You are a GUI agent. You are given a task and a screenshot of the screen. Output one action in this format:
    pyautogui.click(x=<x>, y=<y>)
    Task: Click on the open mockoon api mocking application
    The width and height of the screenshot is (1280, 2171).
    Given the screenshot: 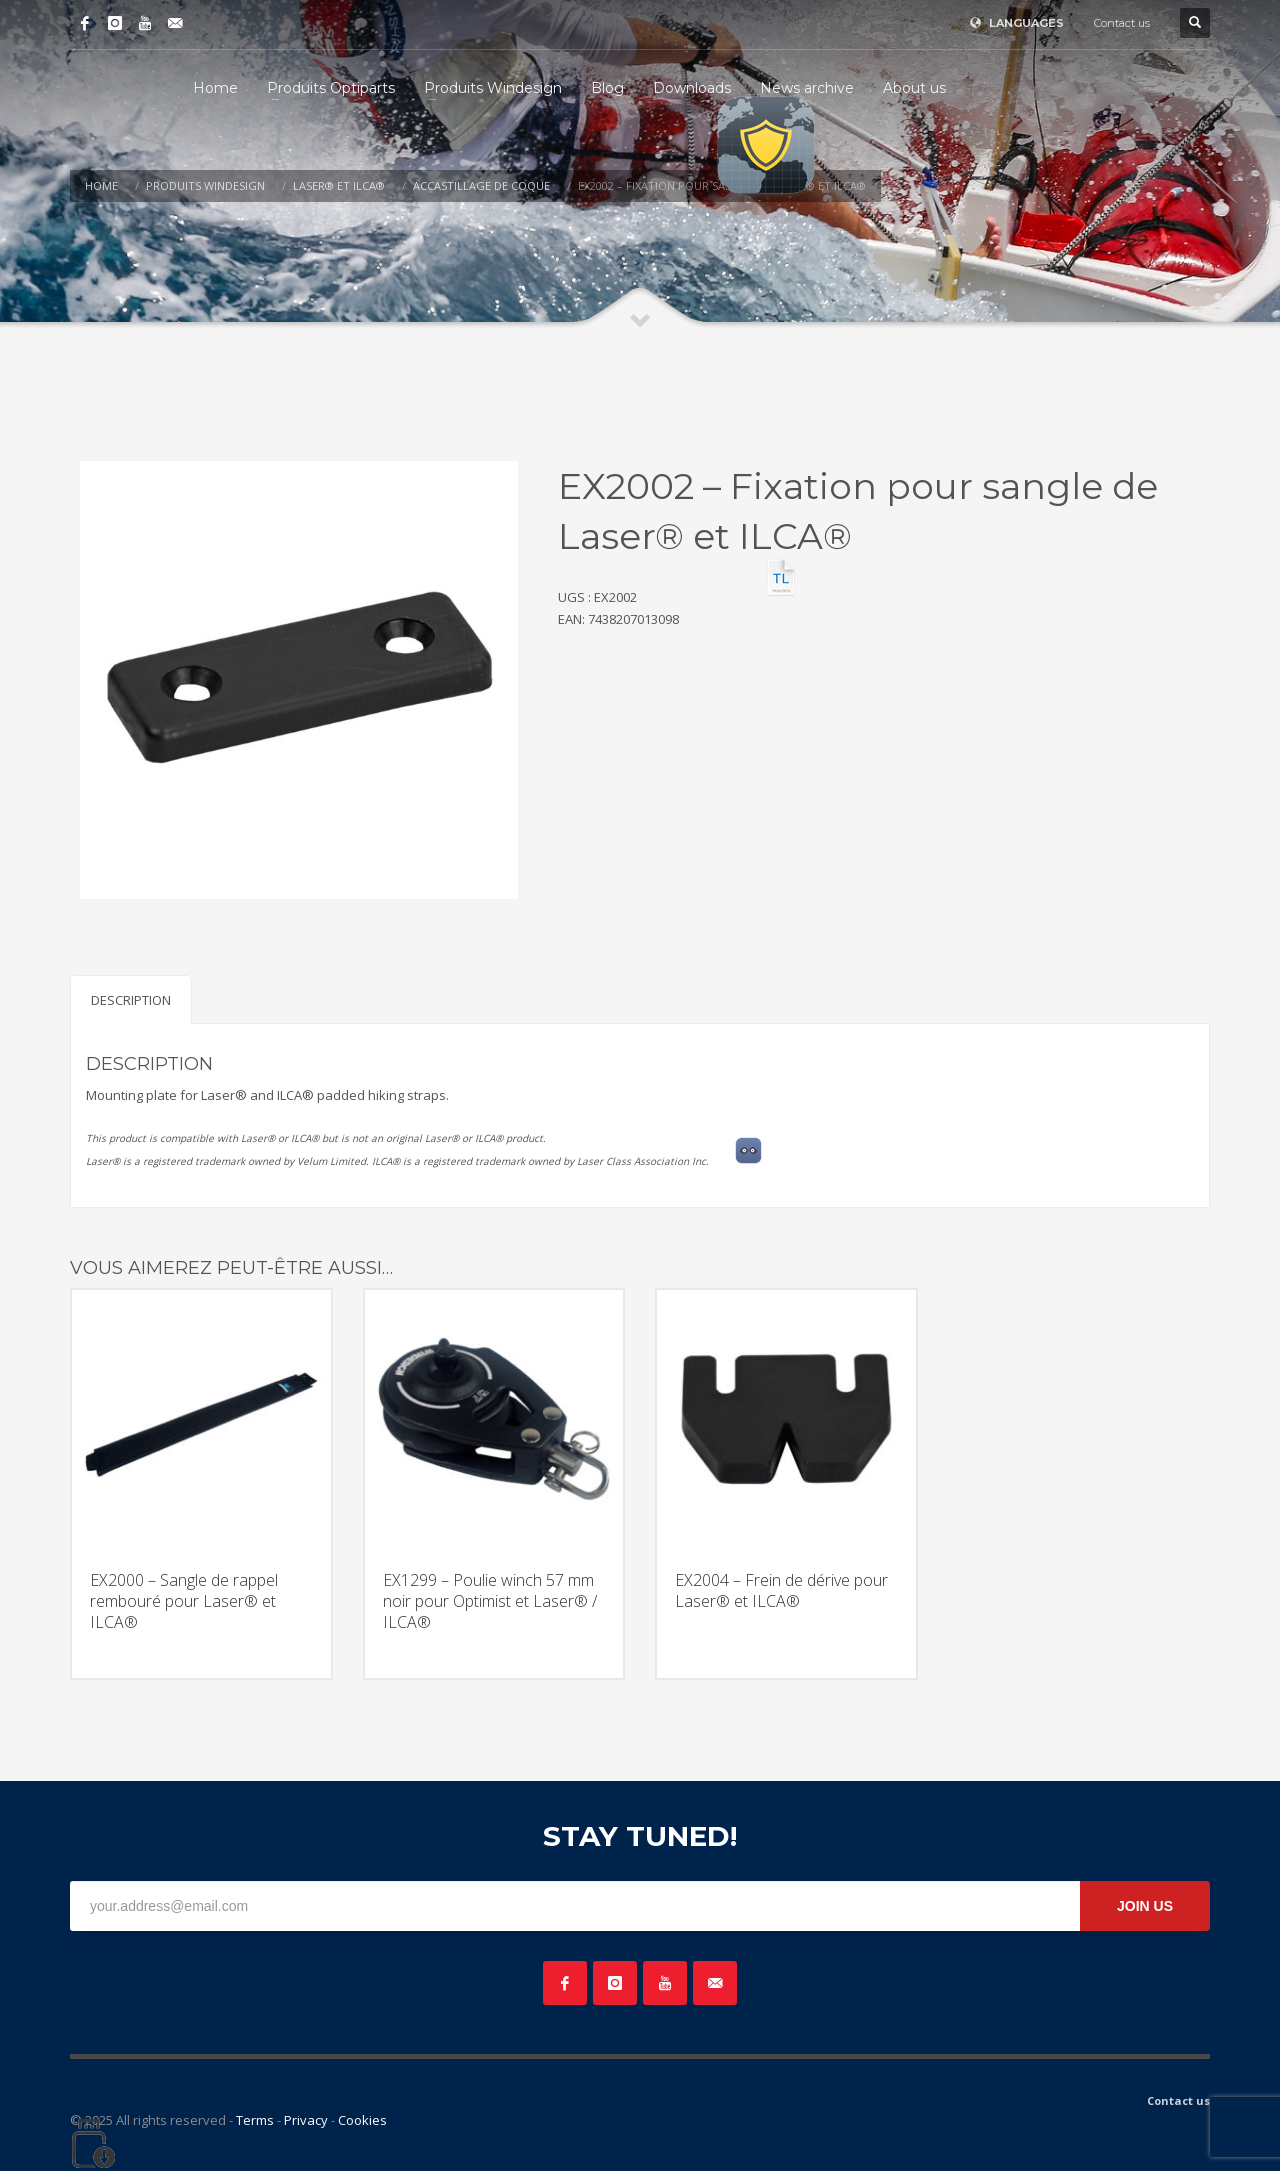 What is the action you would take?
    pyautogui.click(x=748, y=1150)
    